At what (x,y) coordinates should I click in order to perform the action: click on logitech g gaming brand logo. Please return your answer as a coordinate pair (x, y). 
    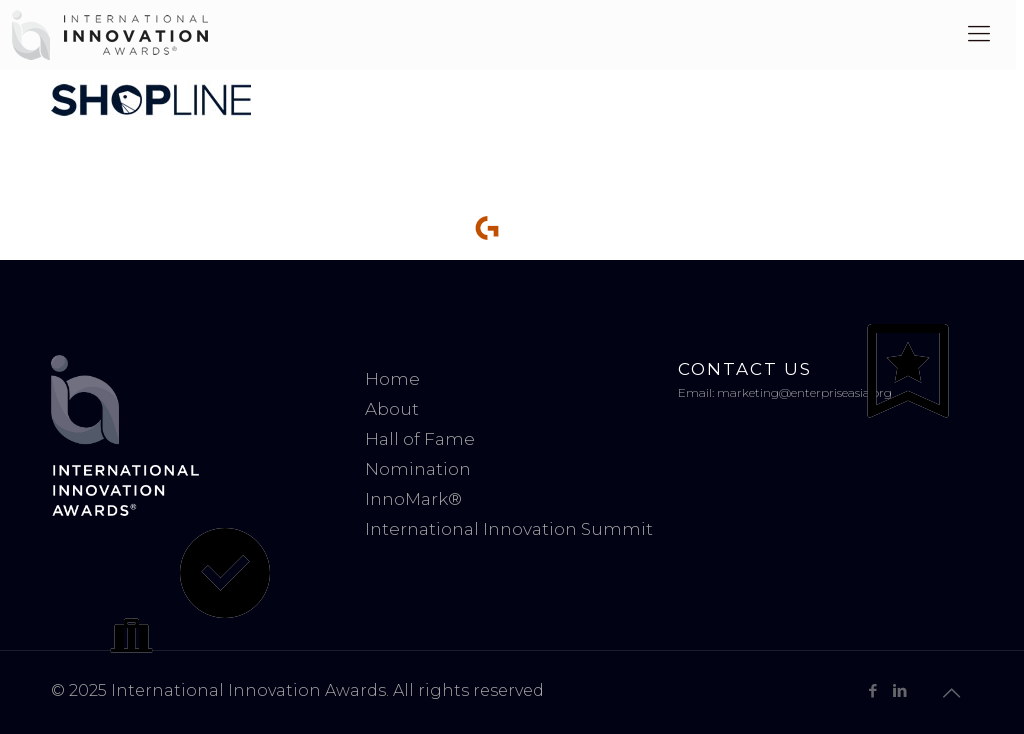
    Looking at the image, I should click on (487, 228).